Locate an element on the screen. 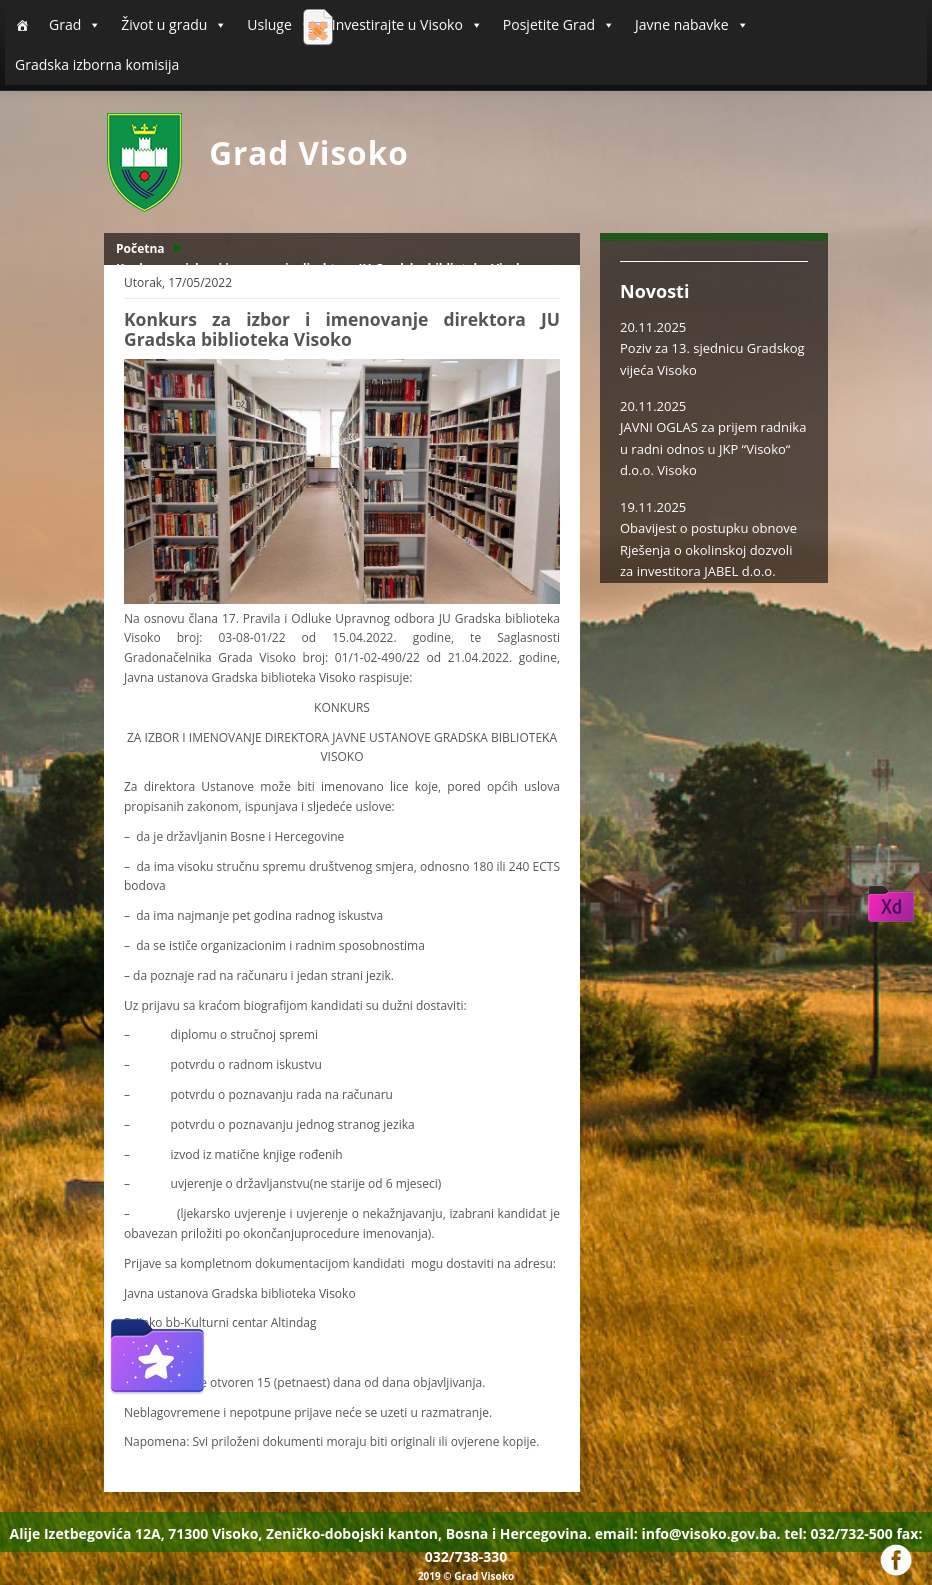 The width and height of the screenshot is (932, 1585). open folder containing Adobe XD project files is located at coordinates (891, 905).